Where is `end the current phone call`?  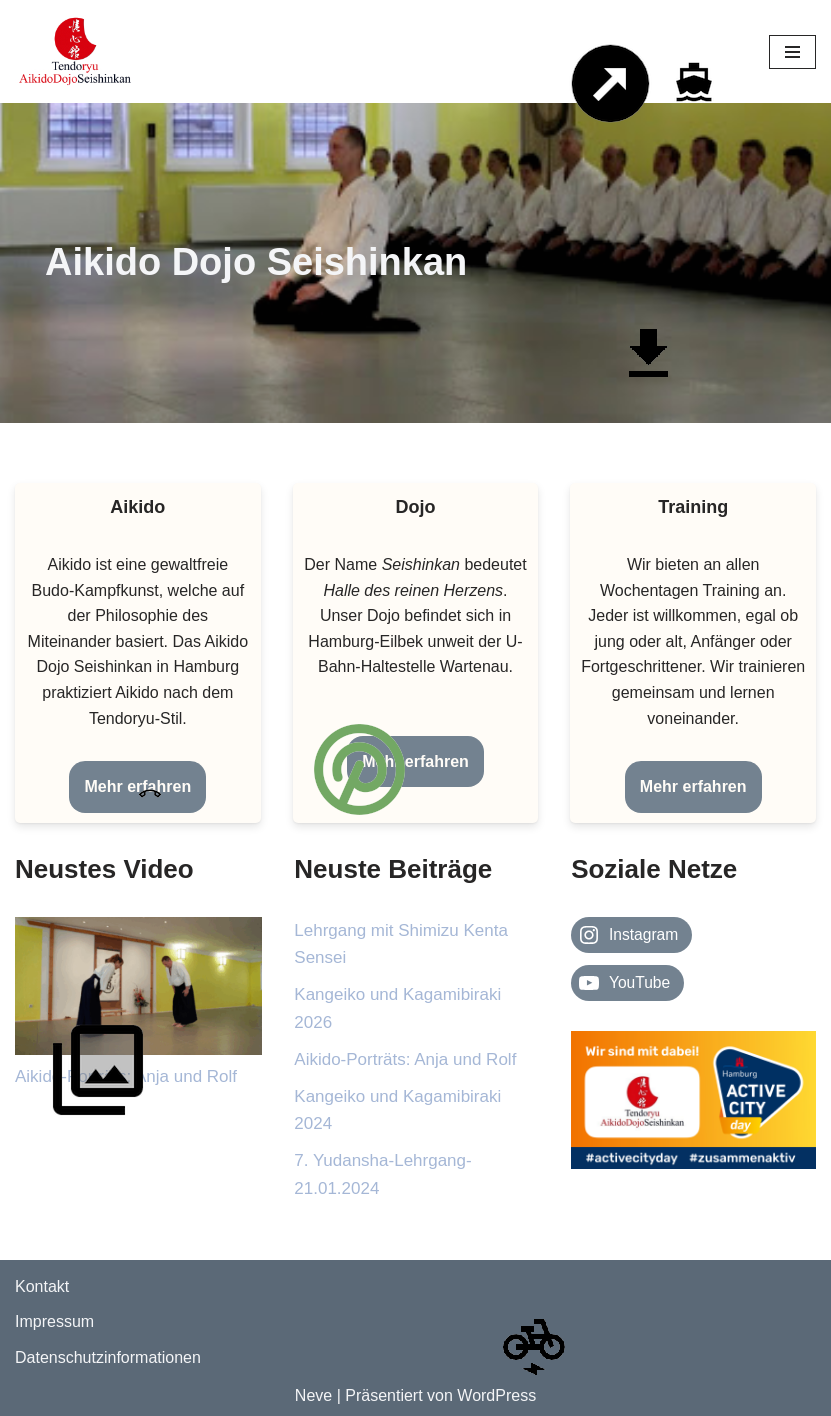
end the current phone call is located at coordinates (150, 794).